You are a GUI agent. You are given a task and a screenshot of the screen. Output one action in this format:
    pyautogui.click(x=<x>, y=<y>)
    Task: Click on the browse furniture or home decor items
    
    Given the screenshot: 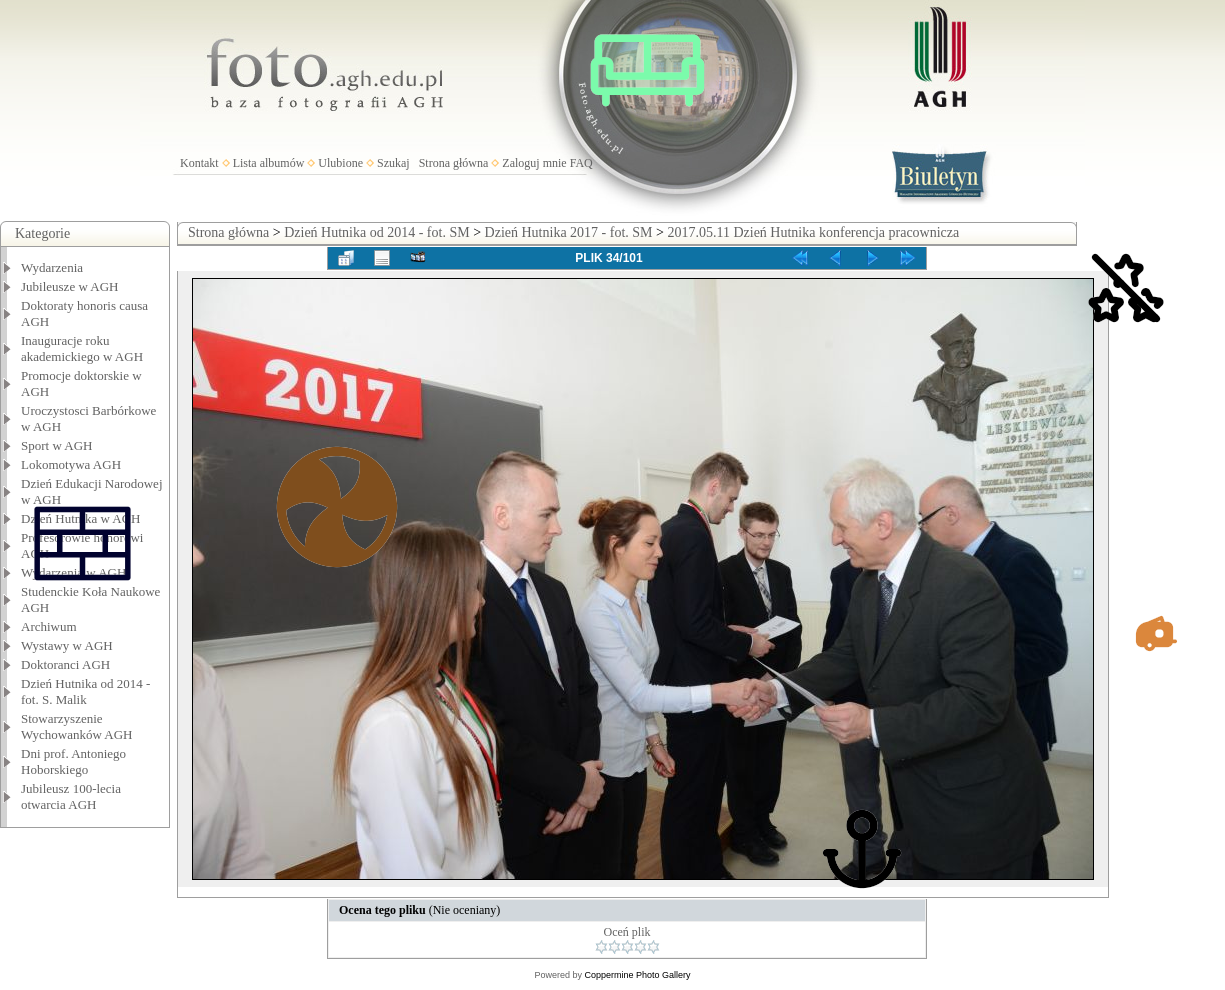 What is the action you would take?
    pyautogui.click(x=647, y=68)
    